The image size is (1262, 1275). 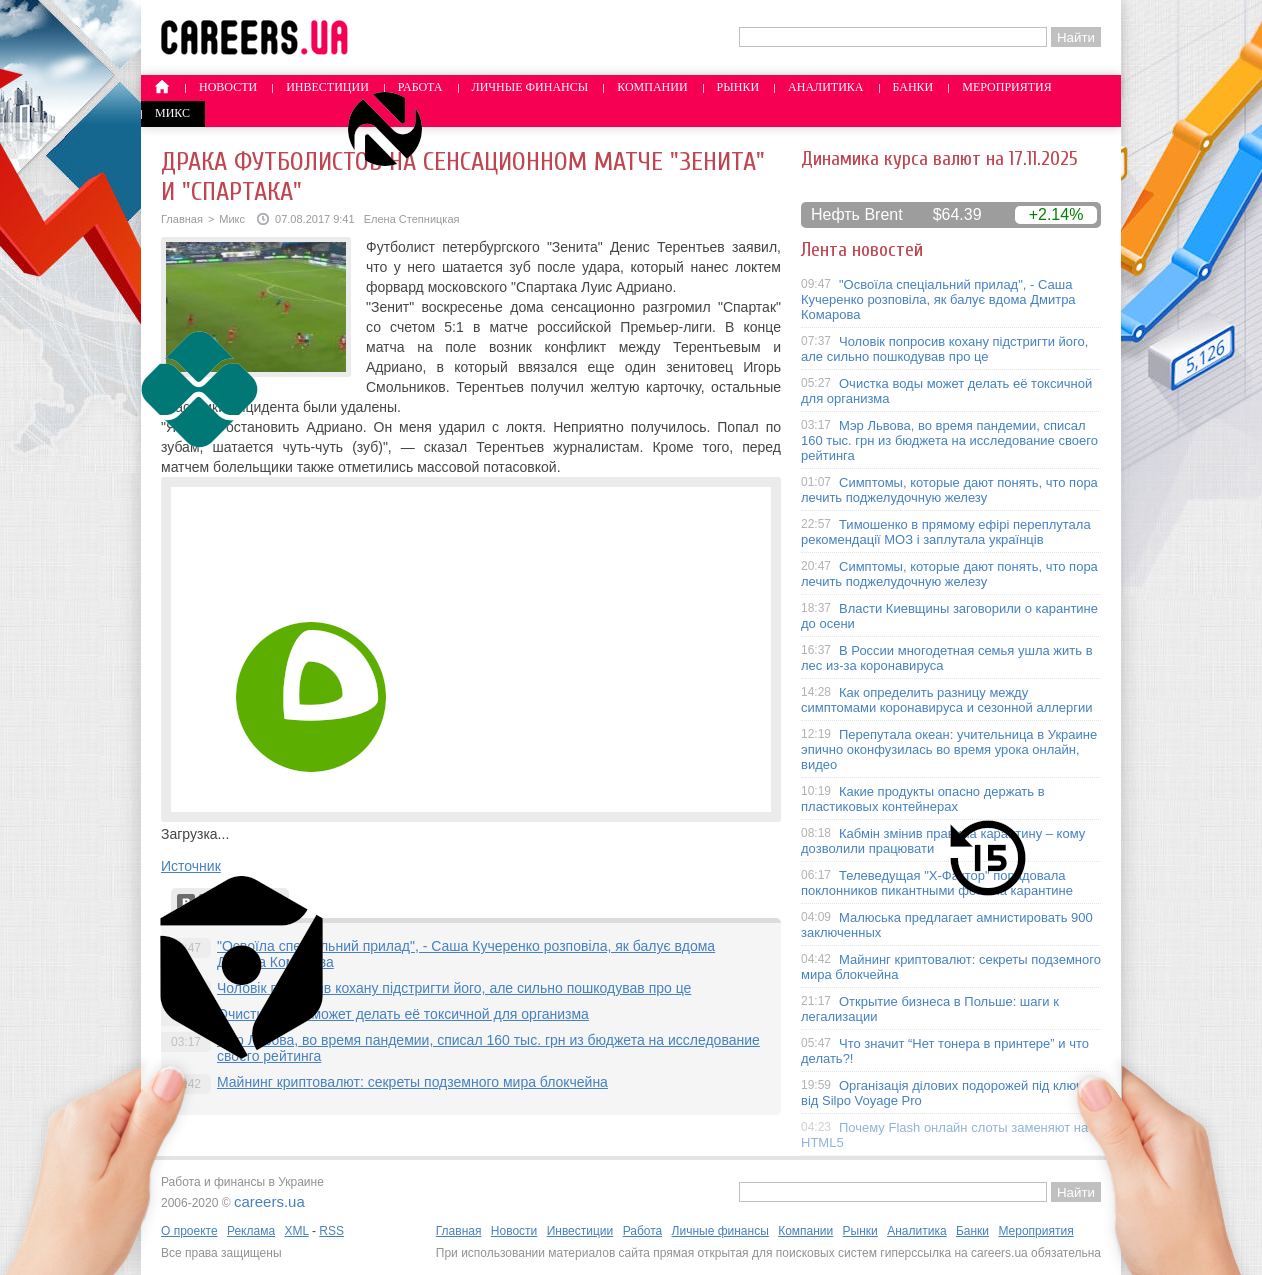 I want to click on CoreOS logo, so click(x=311, y=697).